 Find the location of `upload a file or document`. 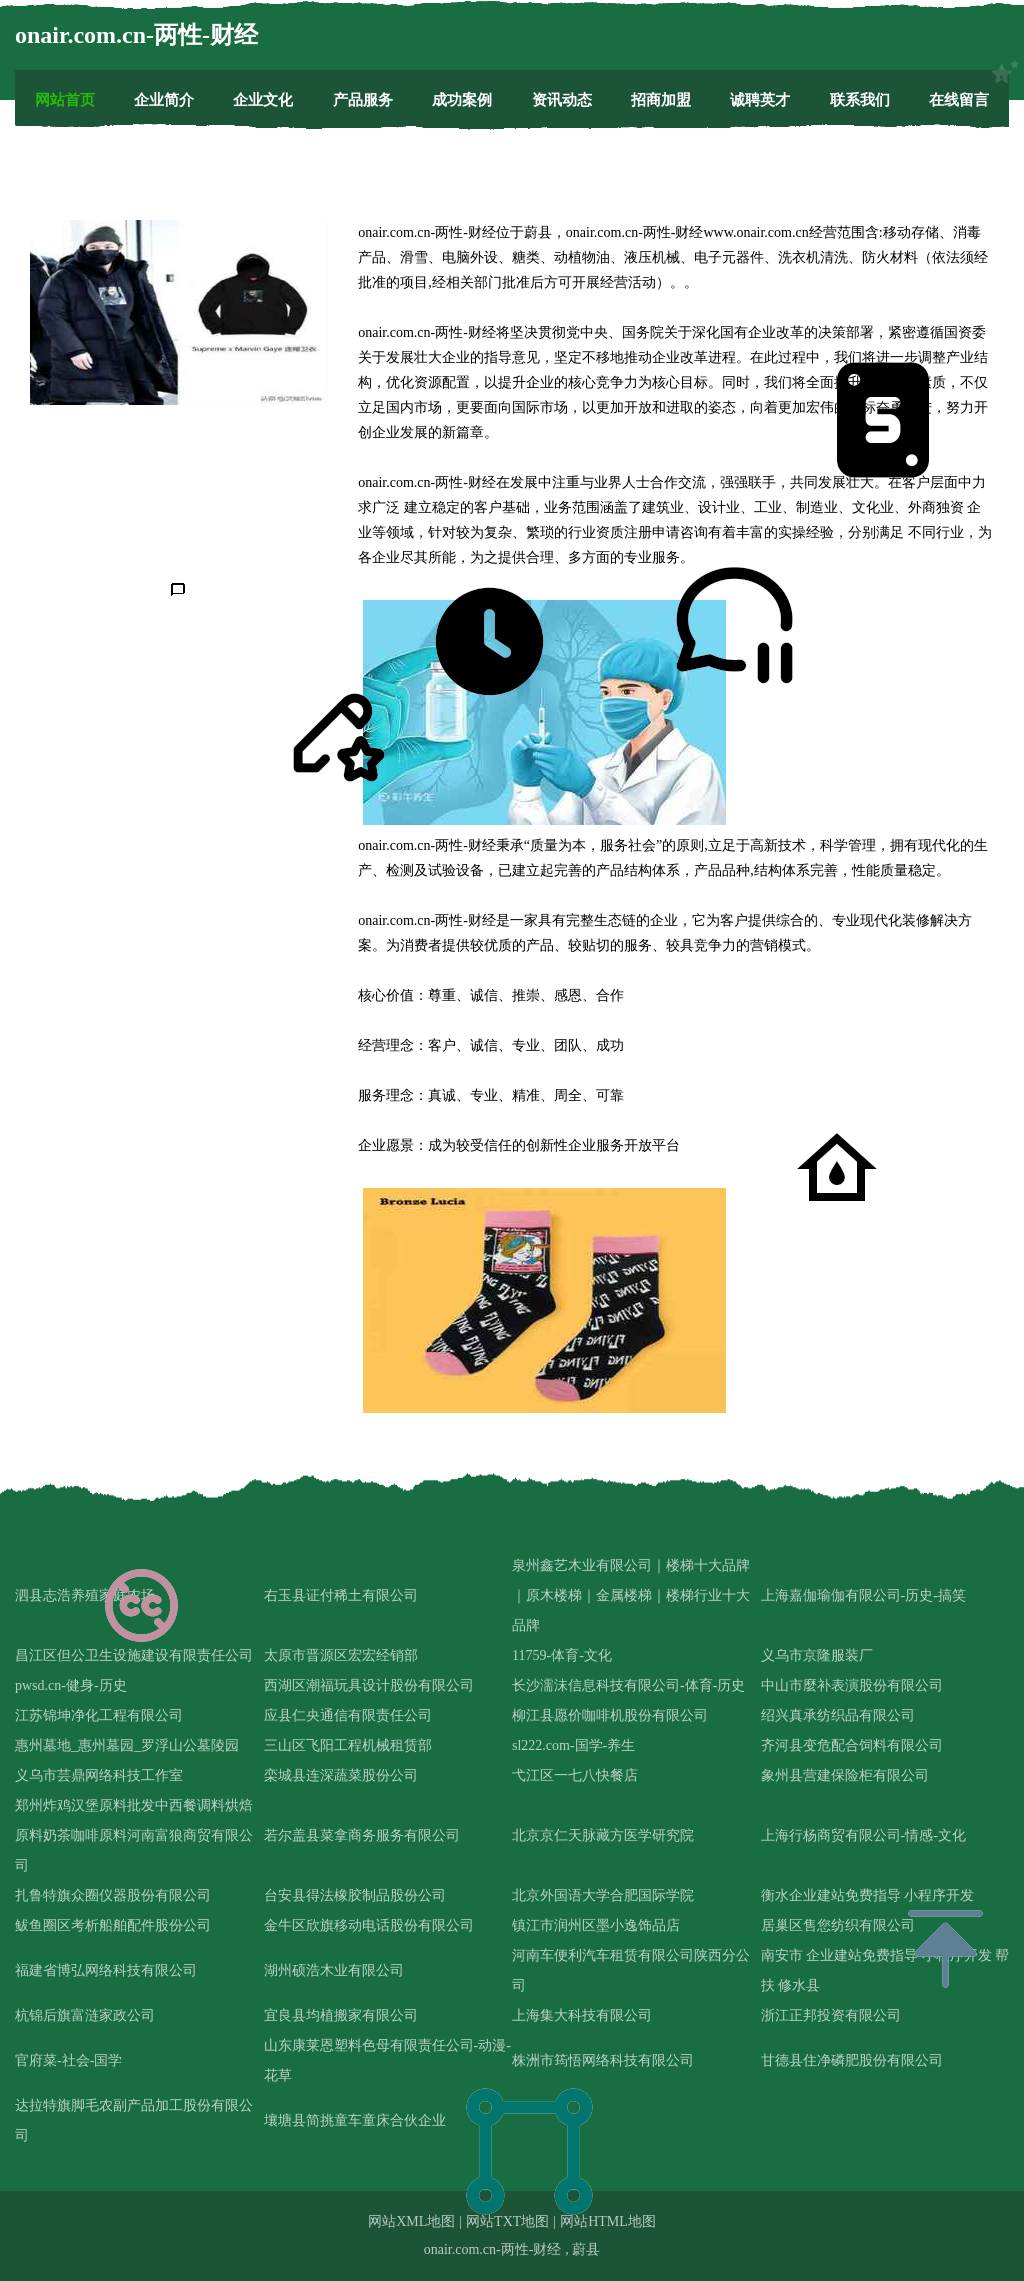

upload a file or document is located at coordinates (945, 1947).